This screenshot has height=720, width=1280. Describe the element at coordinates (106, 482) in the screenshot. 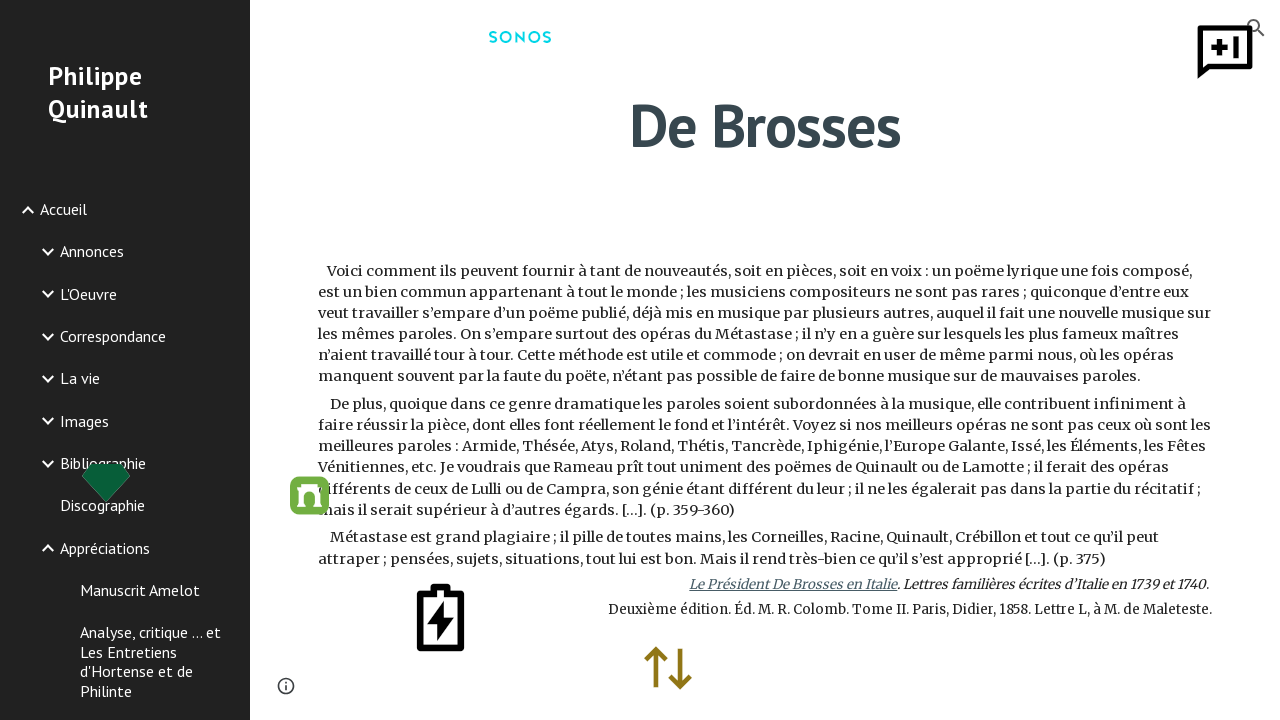

I see `indicates VIP or premium membership status` at that location.